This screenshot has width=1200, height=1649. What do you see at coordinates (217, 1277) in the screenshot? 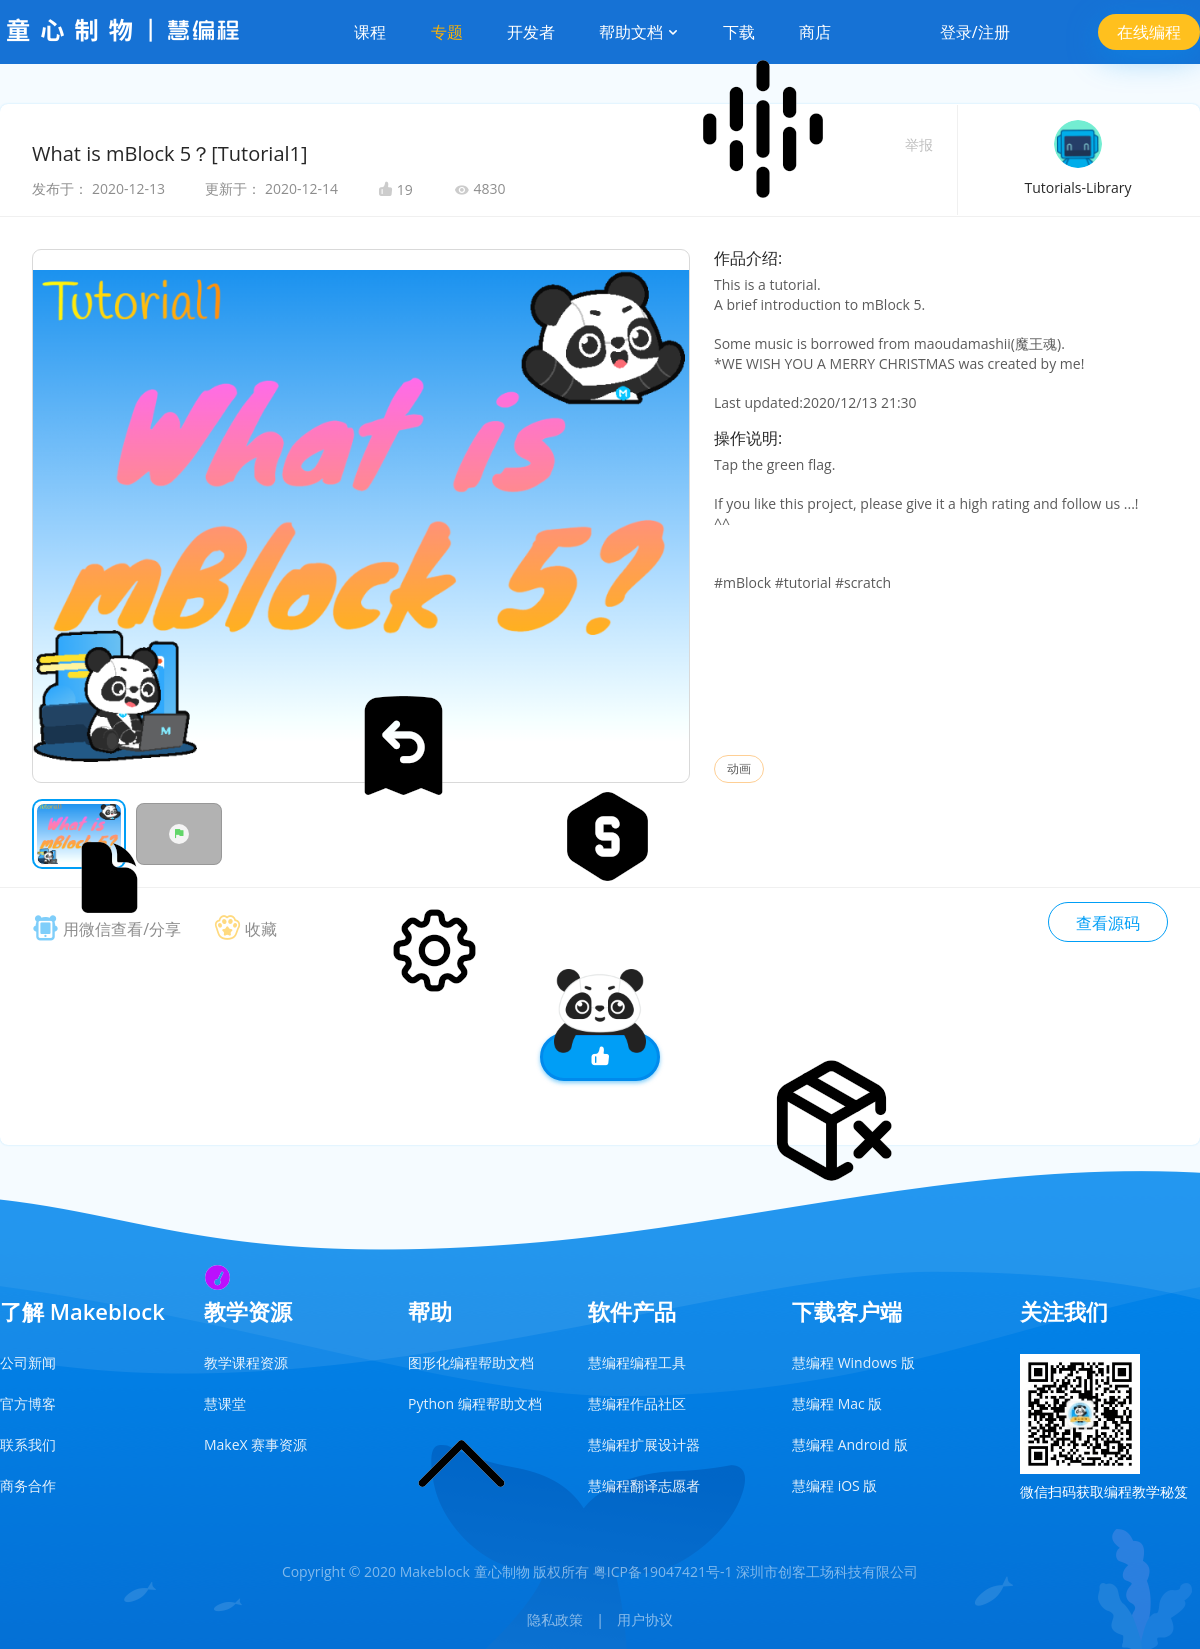
I see `view performance or speed metrics` at bounding box center [217, 1277].